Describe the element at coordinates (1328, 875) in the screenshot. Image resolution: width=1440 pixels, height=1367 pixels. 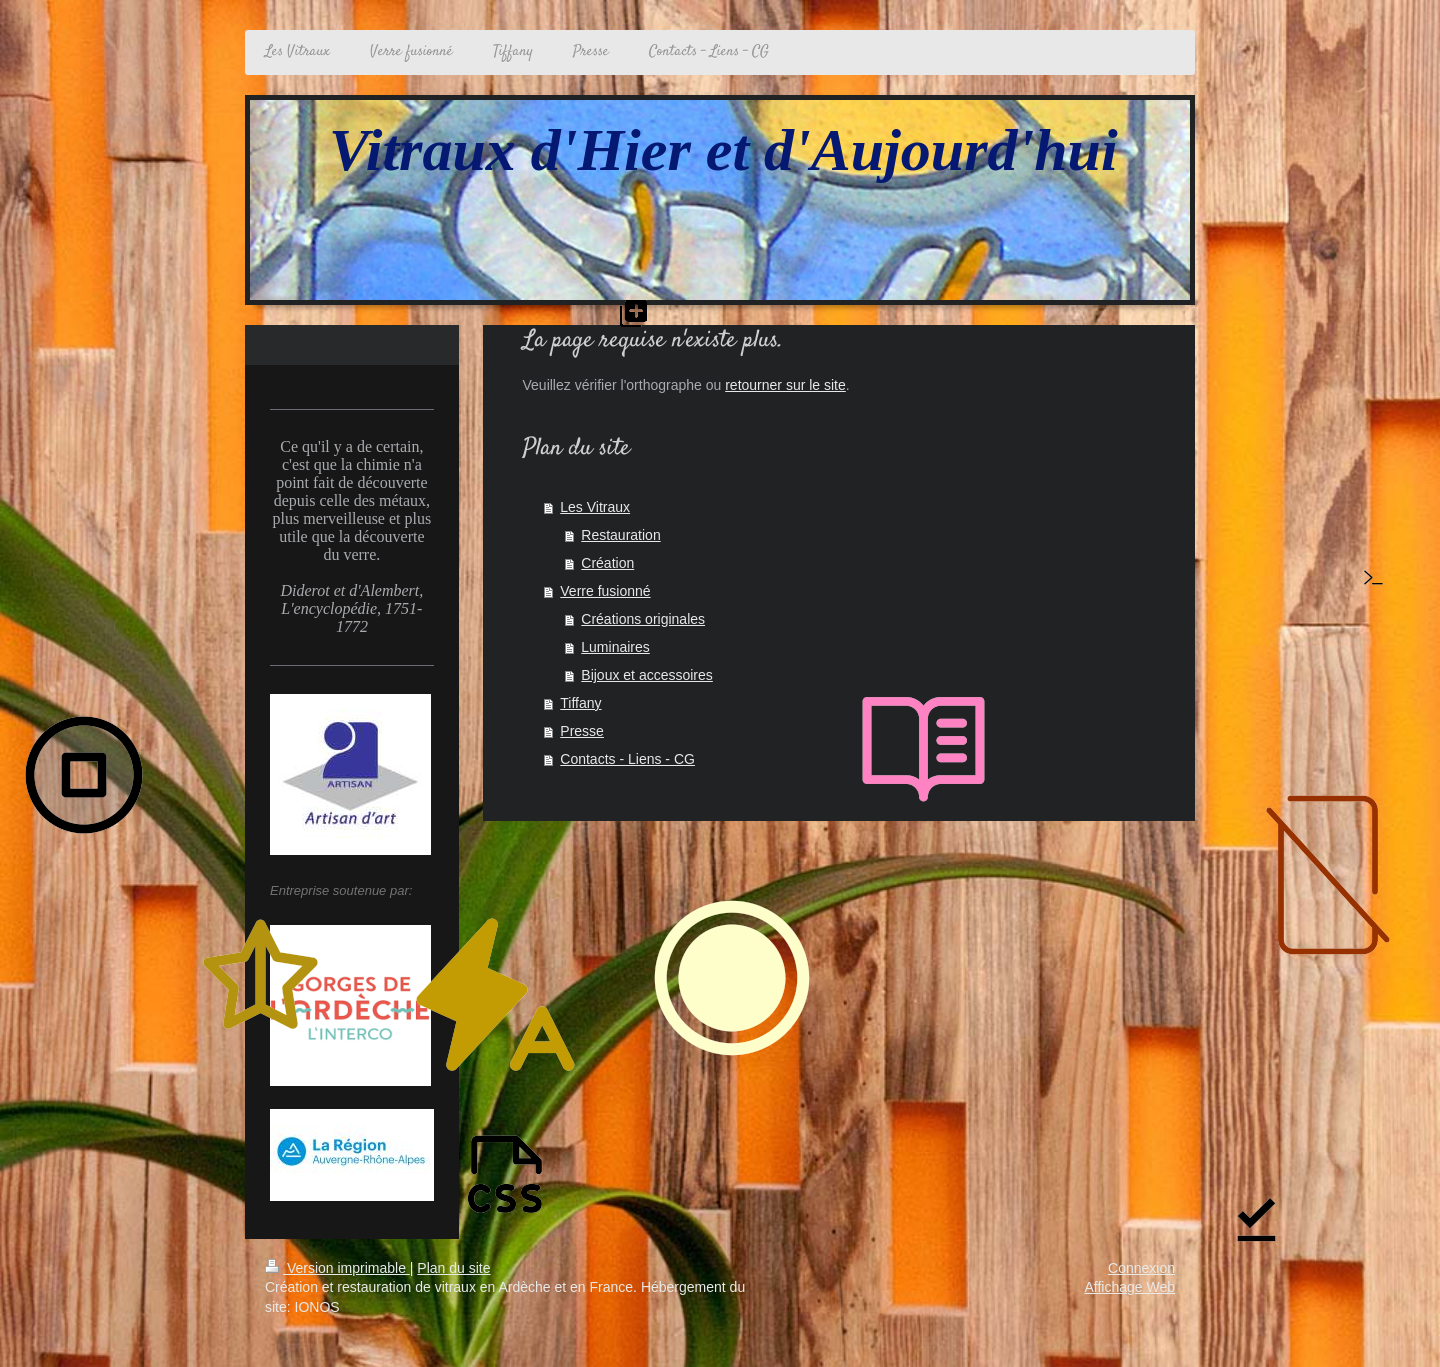
I see `mobile device unavailable or disabled` at that location.